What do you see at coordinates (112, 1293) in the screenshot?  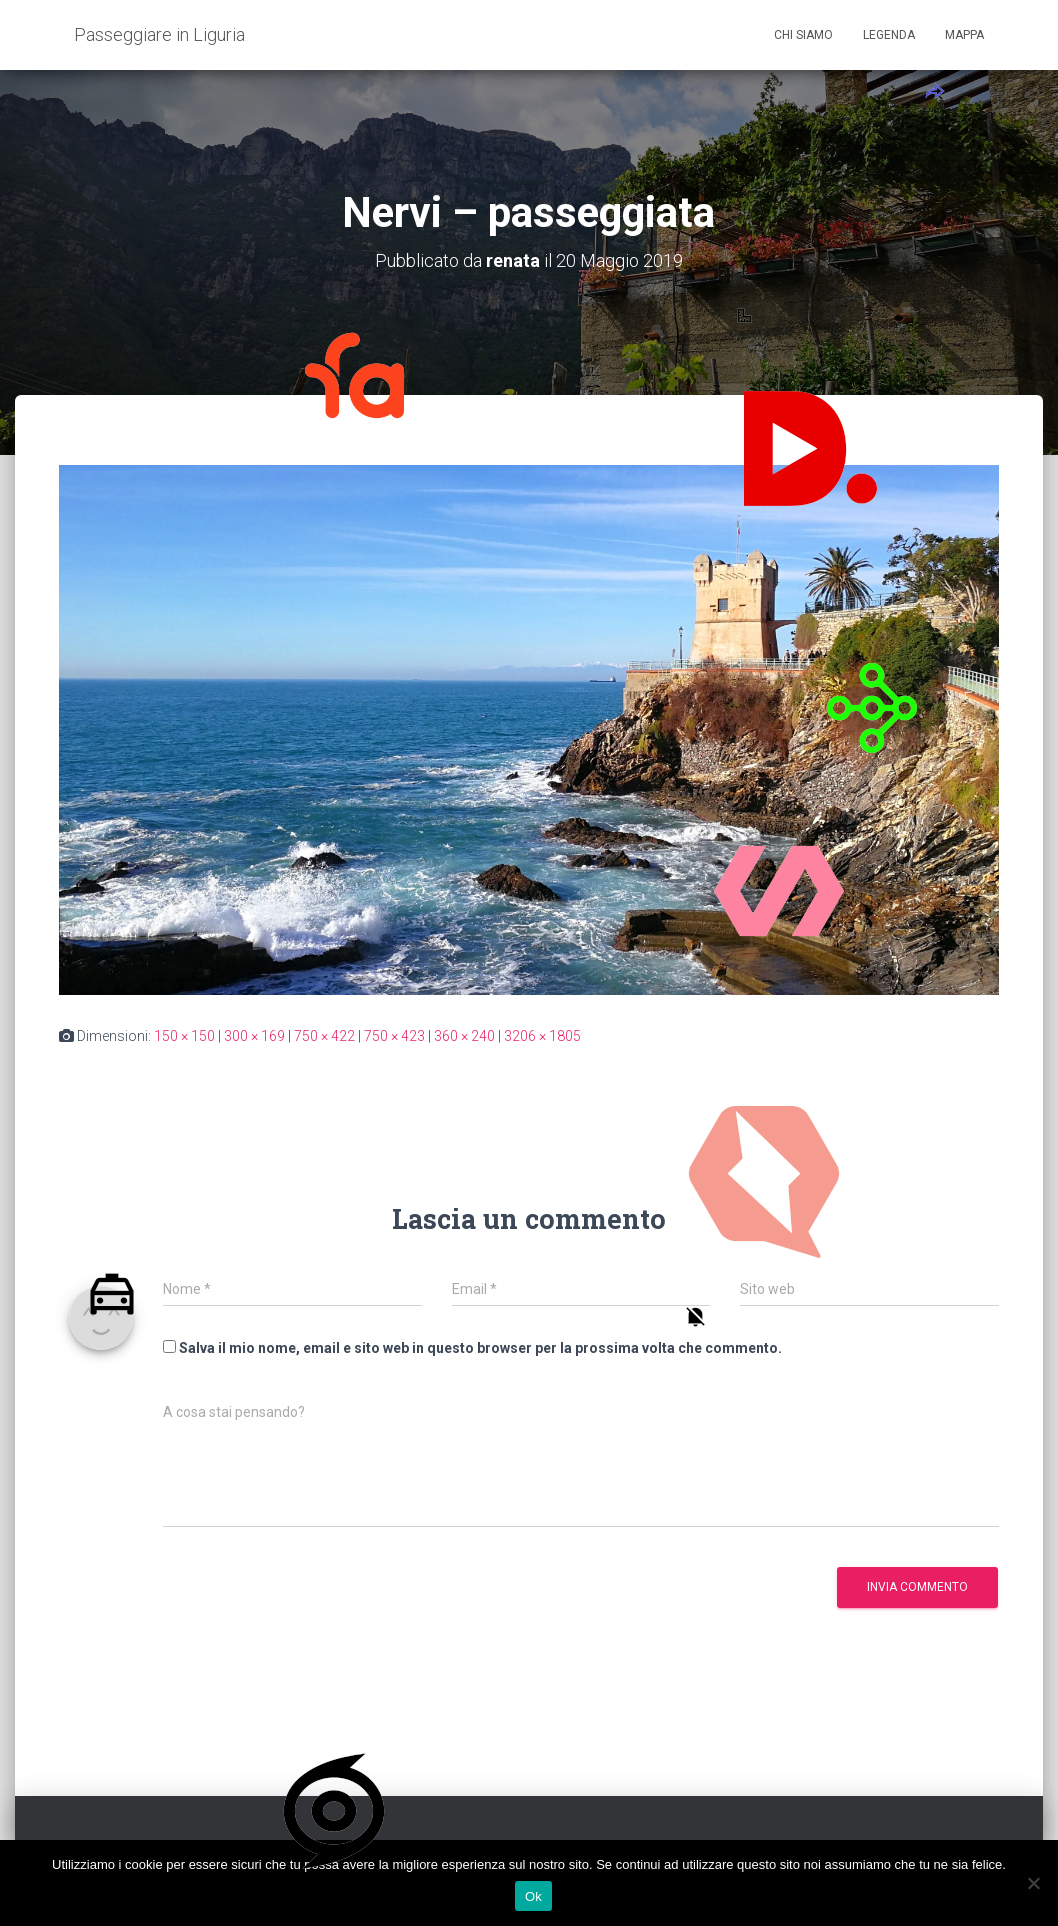 I see `request a taxi or cab ride` at bounding box center [112, 1293].